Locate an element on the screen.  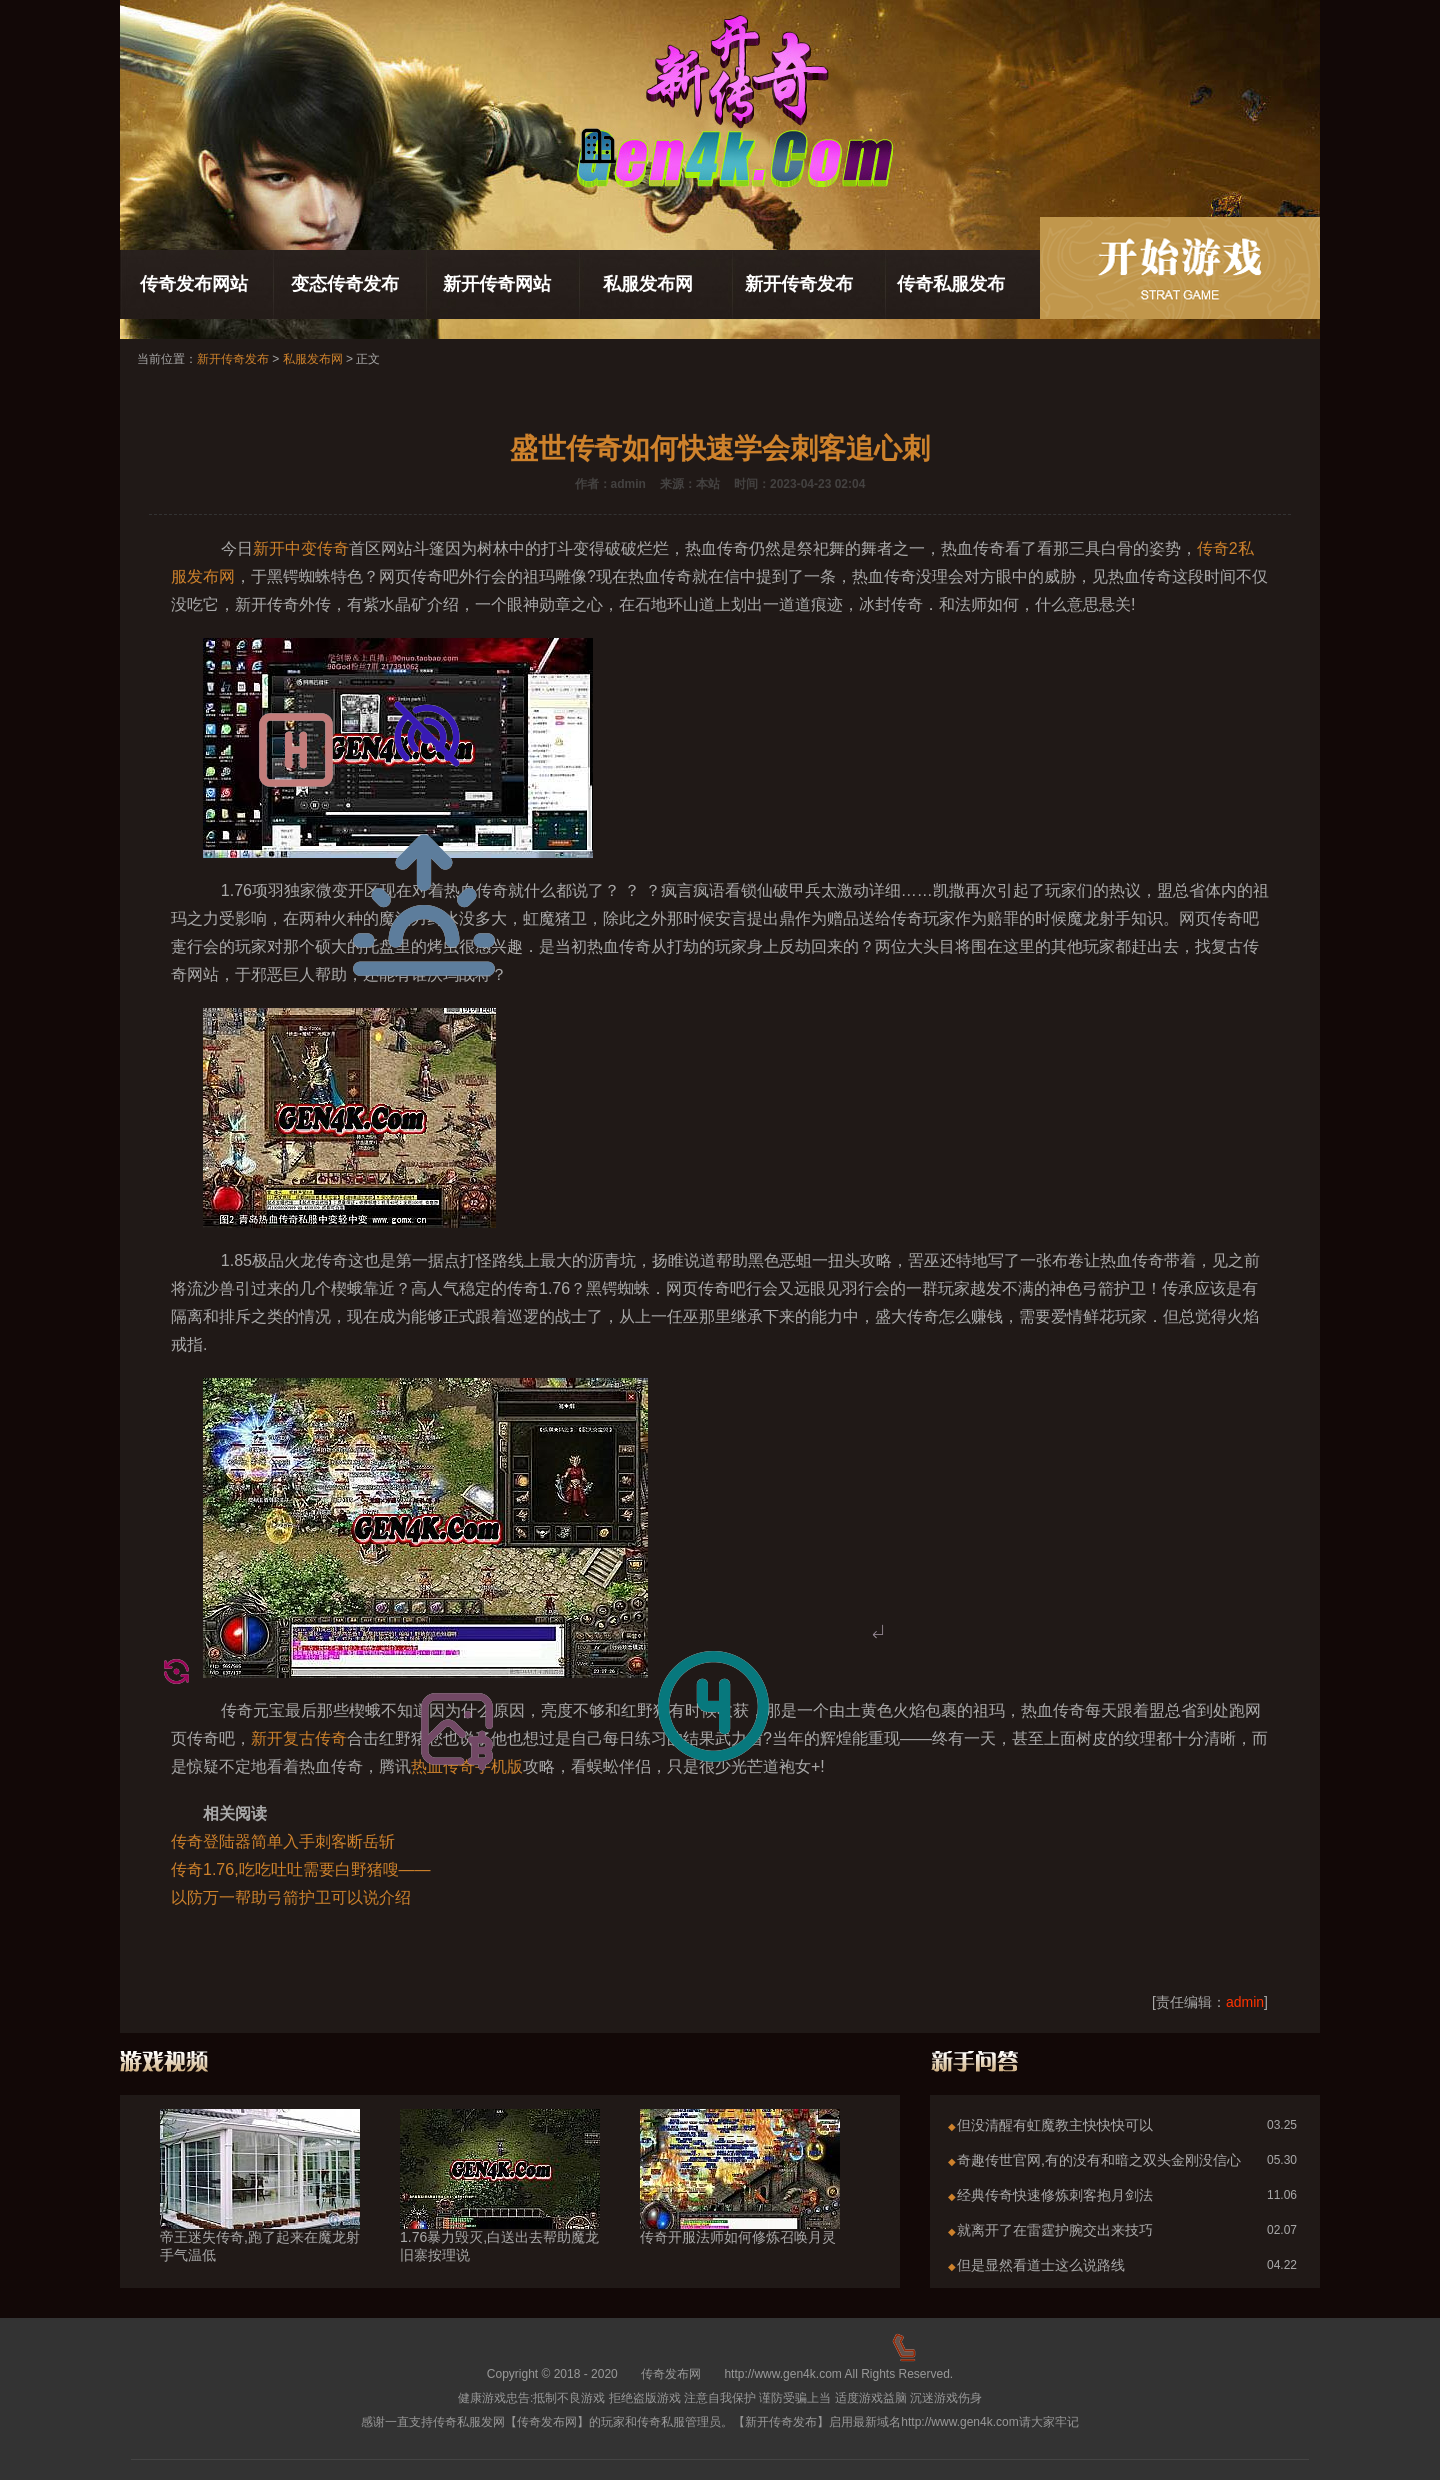
select or reserve a seat is located at coordinates (903, 2347).